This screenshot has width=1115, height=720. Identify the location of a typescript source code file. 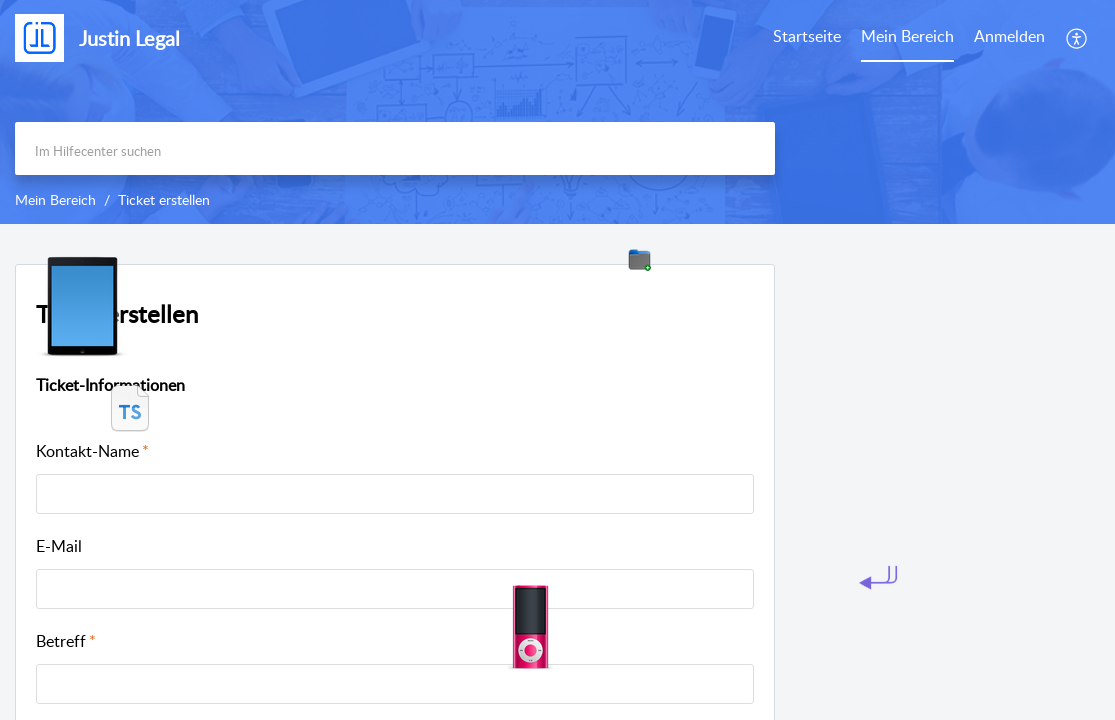
(130, 408).